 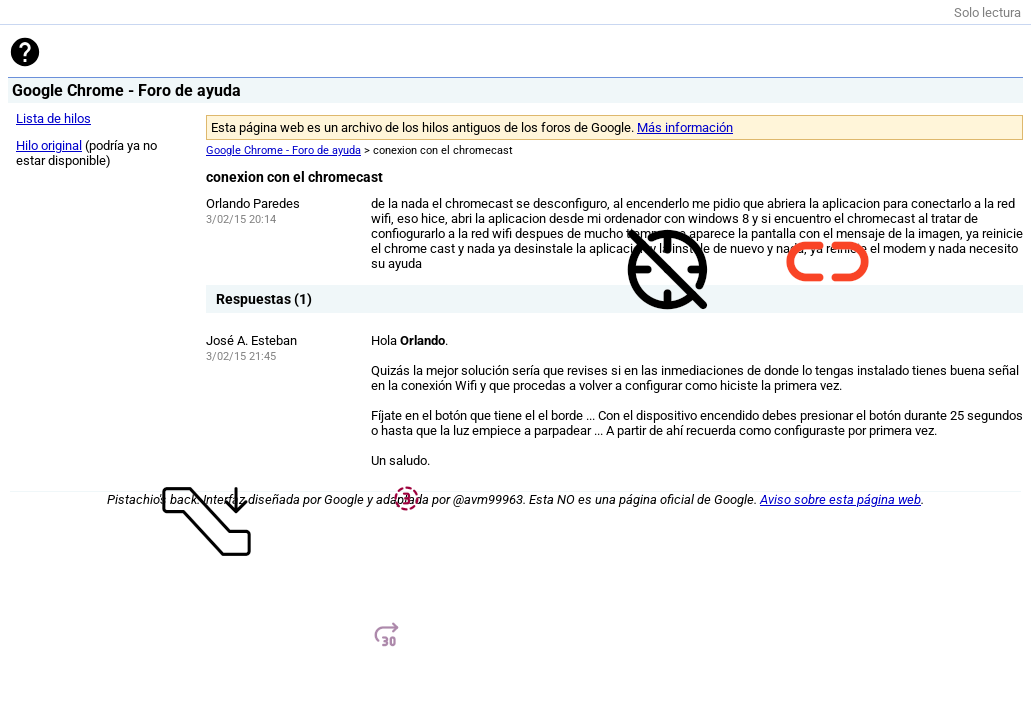 What do you see at coordinates (667, 269) in the screenshot?
I see `disable viewfinder or camera focus` at bounding box center [667, 269].